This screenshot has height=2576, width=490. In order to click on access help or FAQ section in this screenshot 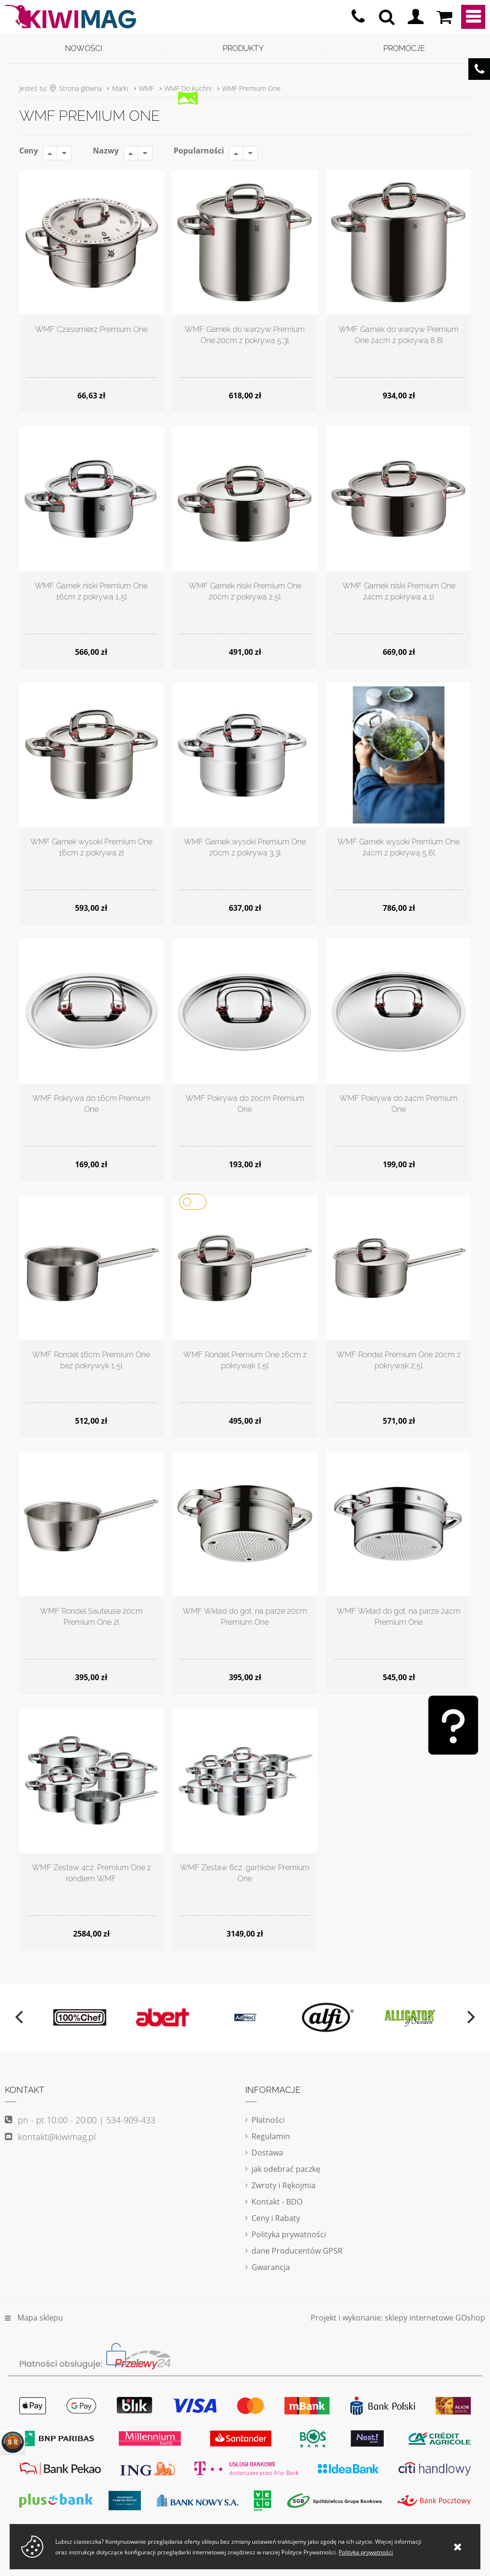, I will do `click(453, 1725)`.